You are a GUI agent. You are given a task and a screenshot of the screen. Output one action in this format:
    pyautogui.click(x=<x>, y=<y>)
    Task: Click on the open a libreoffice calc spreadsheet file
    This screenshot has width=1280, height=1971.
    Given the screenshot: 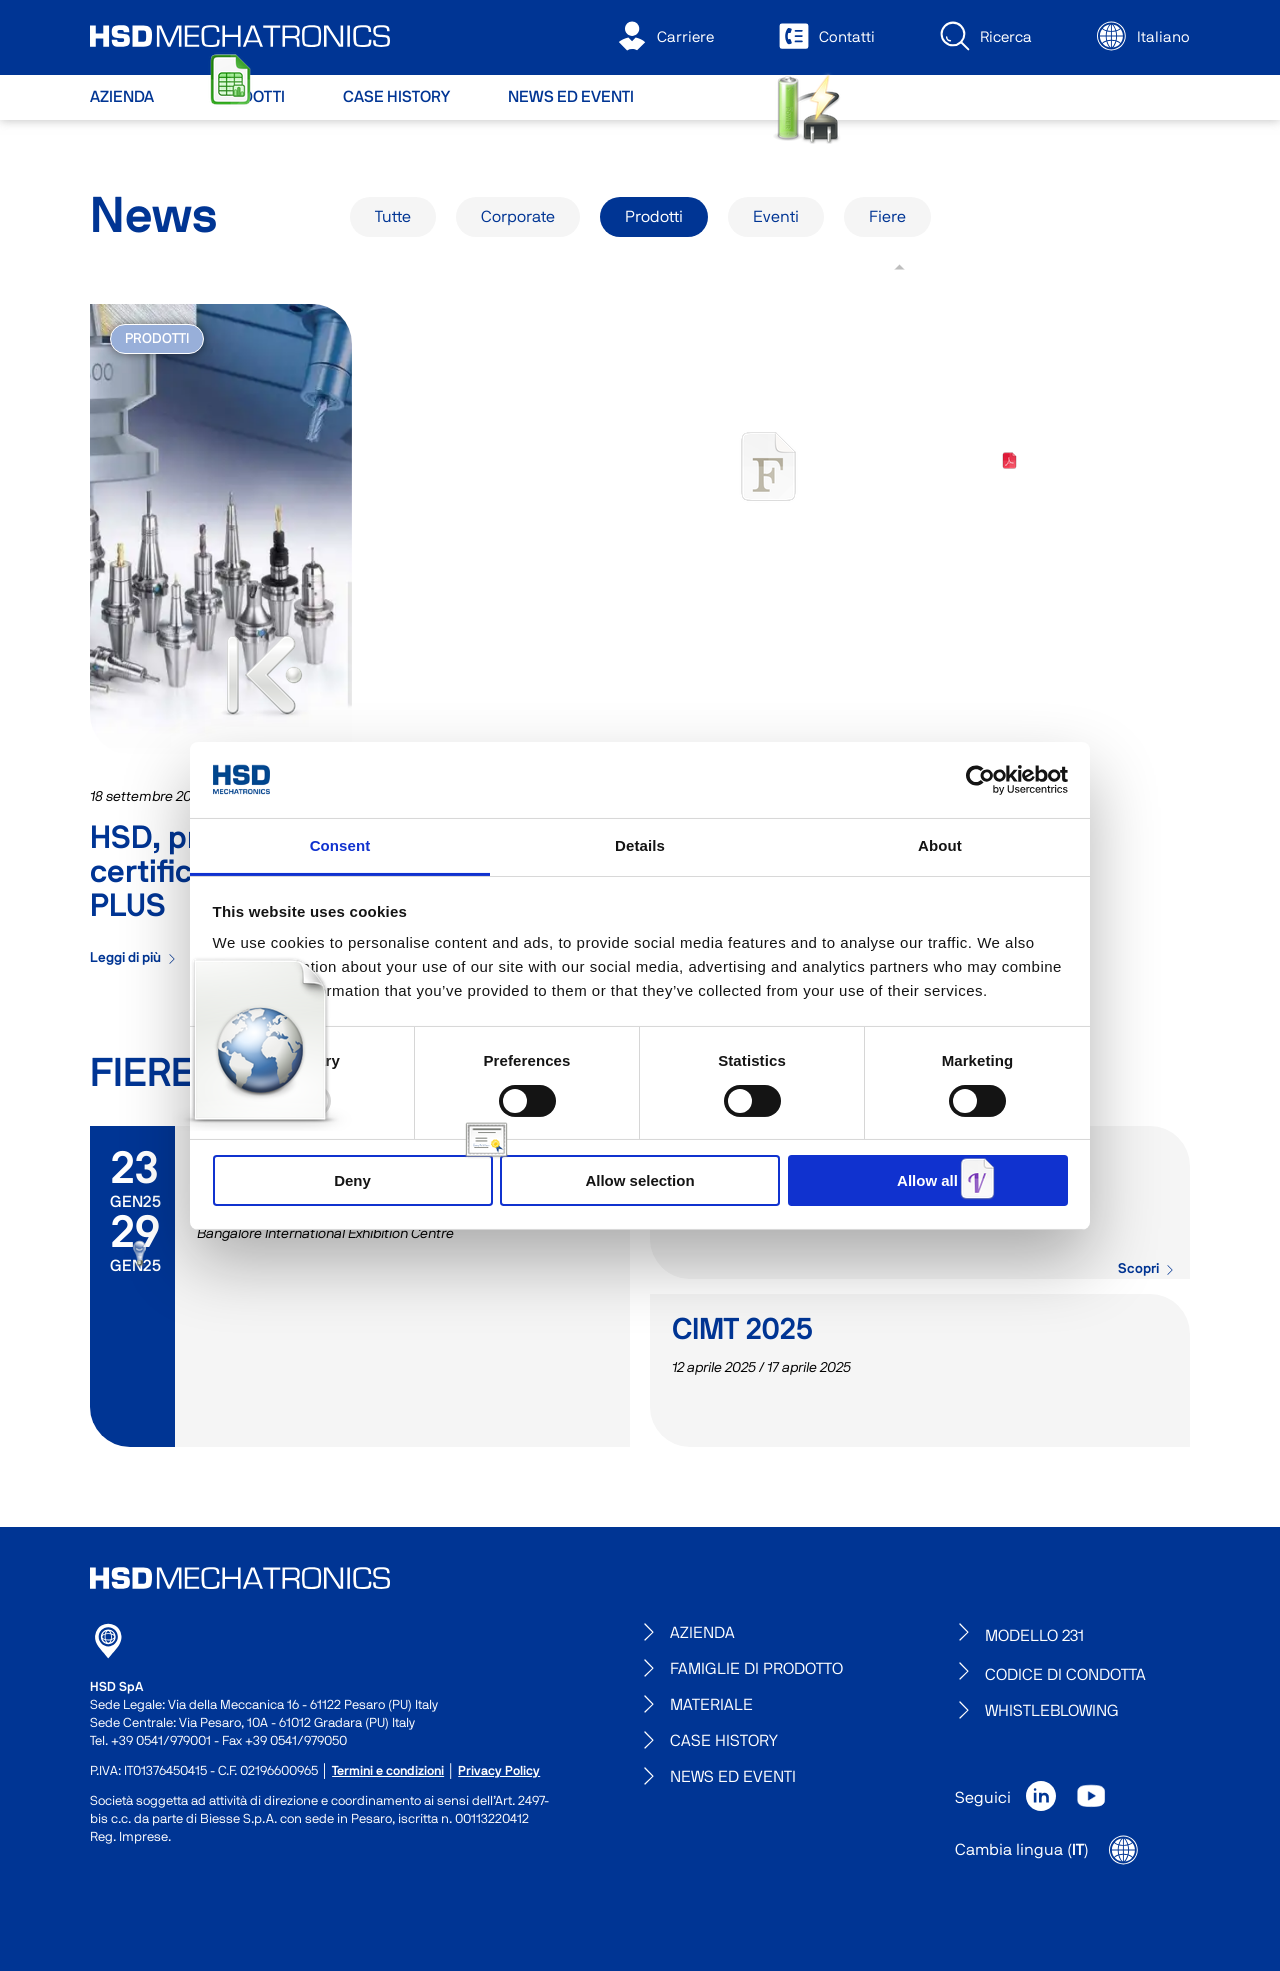 What is the action you would take?
    pyautogui.click(x=230, y=79)
    